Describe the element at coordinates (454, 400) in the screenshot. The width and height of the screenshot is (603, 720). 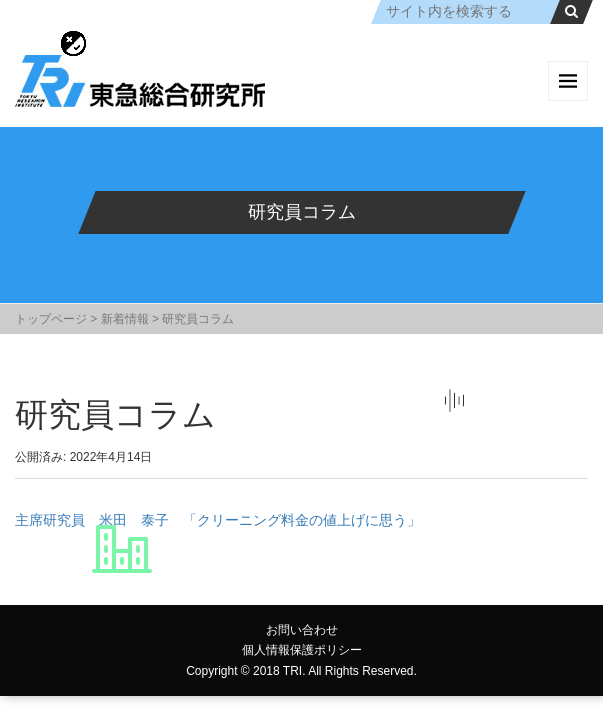
I see `audio or sound visualization` at that location.